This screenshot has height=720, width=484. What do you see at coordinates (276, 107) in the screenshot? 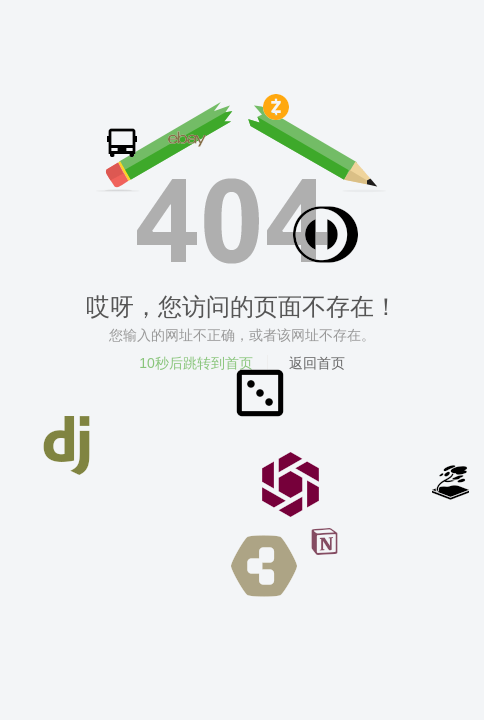
I see `zcash cryptocurrency logo` at bounding box center [276, 107].